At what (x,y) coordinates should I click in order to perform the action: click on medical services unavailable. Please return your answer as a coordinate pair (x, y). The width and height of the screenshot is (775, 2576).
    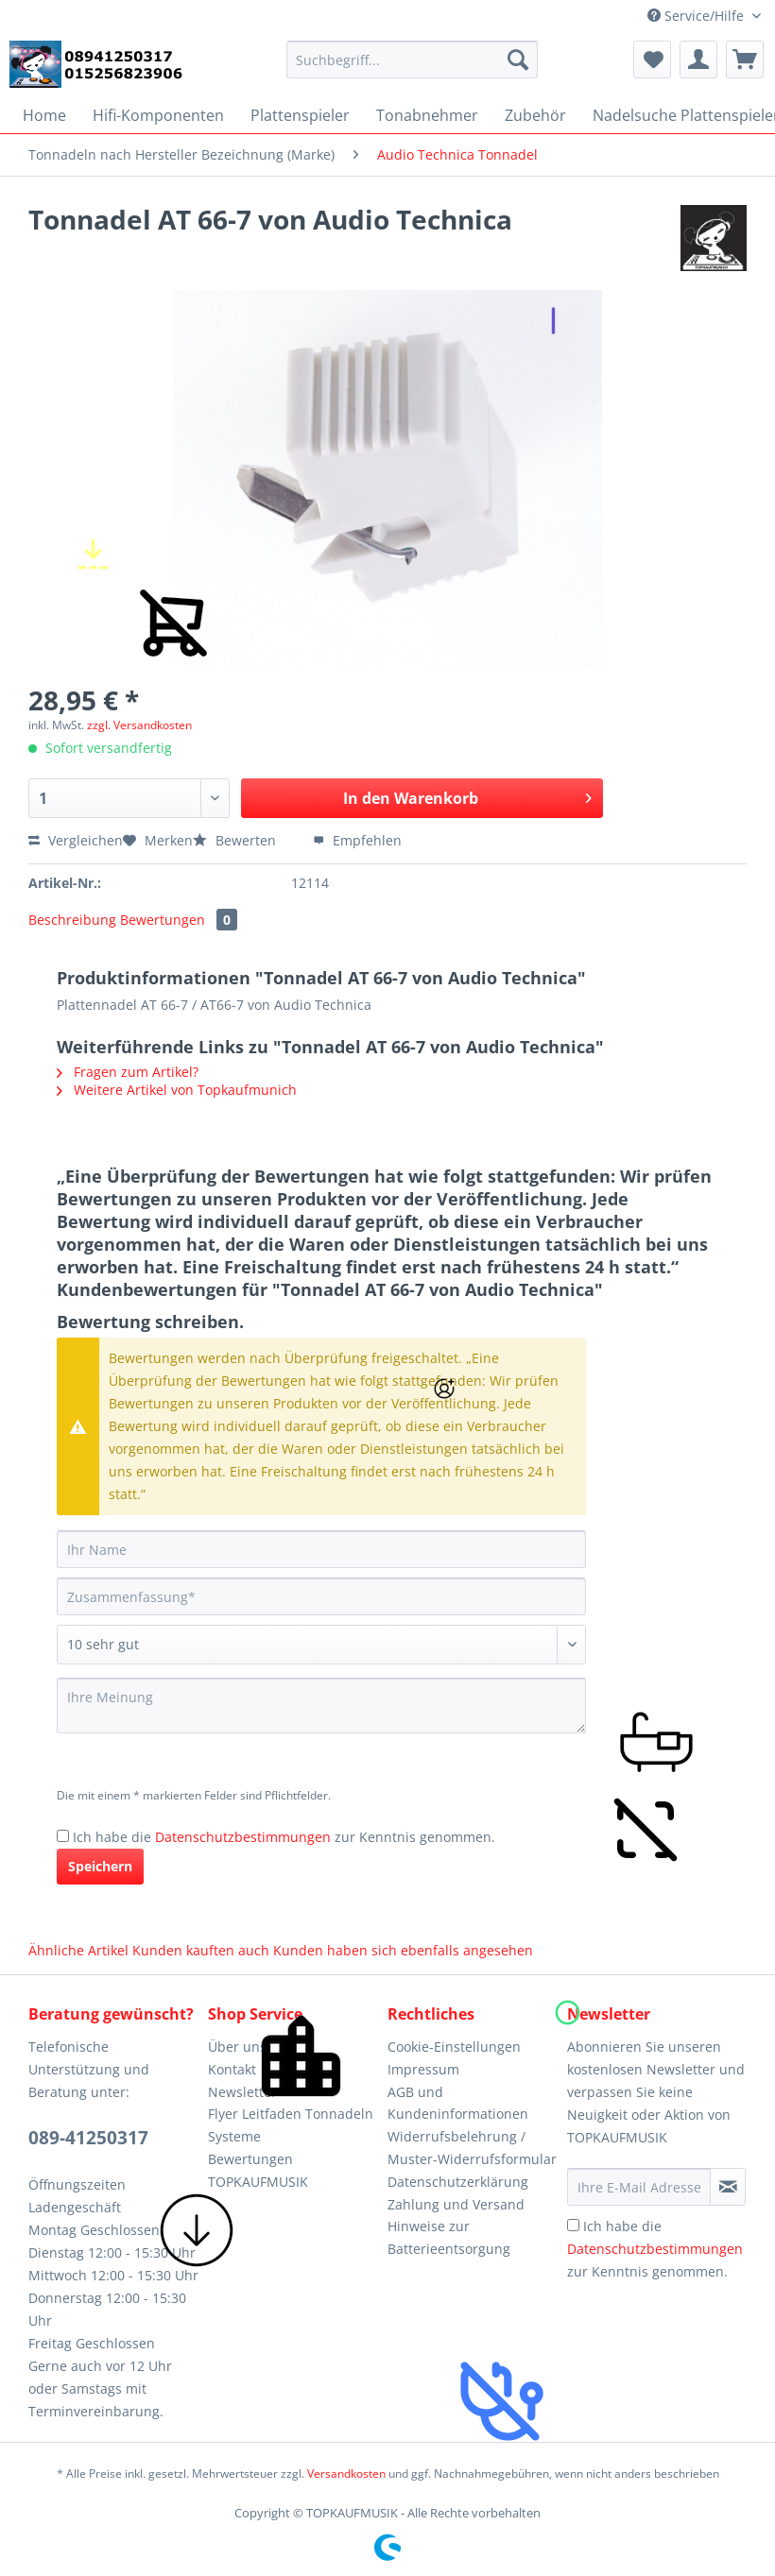
    Looking at the image, I should click on (500, 2401).